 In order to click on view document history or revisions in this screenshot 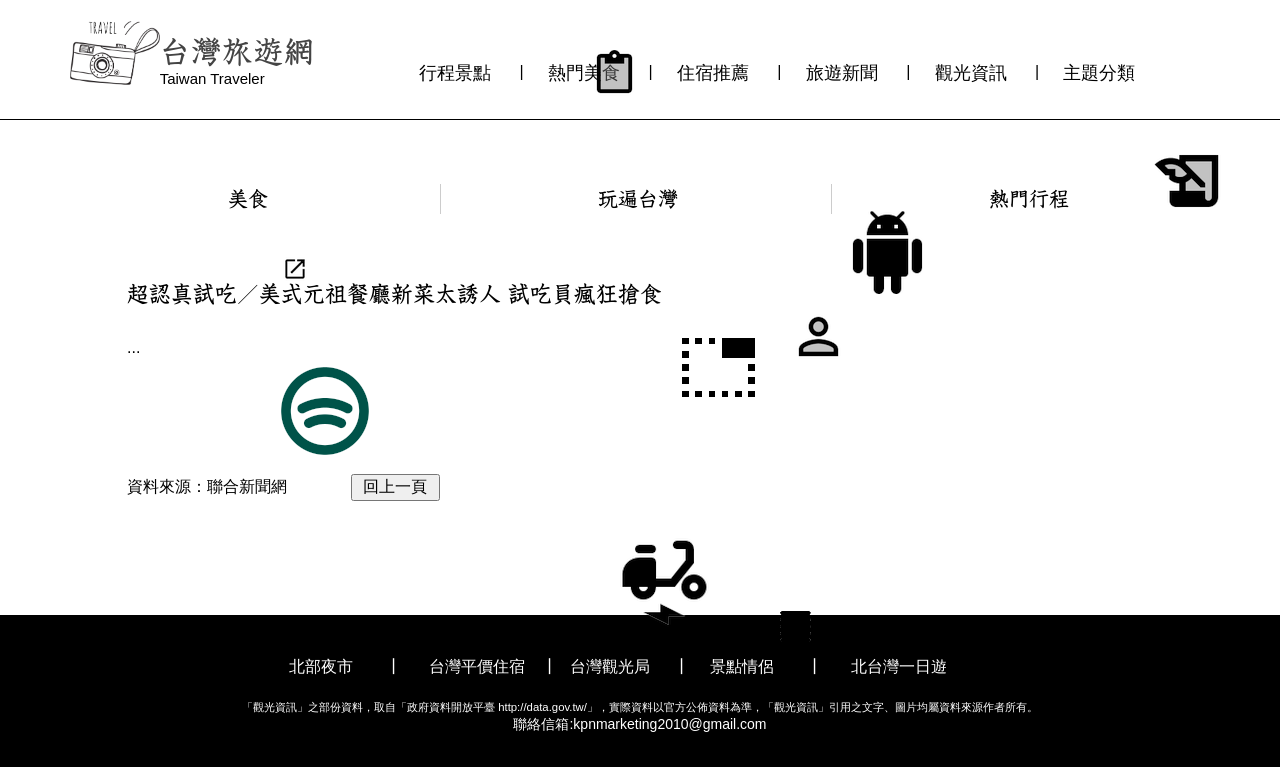, I will do `click(1189, 181)`.